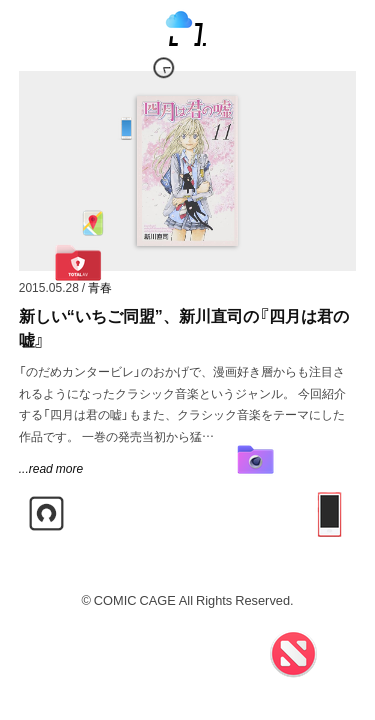  I want to click on open TotalAV antivirus program folder, so click(78, 264).